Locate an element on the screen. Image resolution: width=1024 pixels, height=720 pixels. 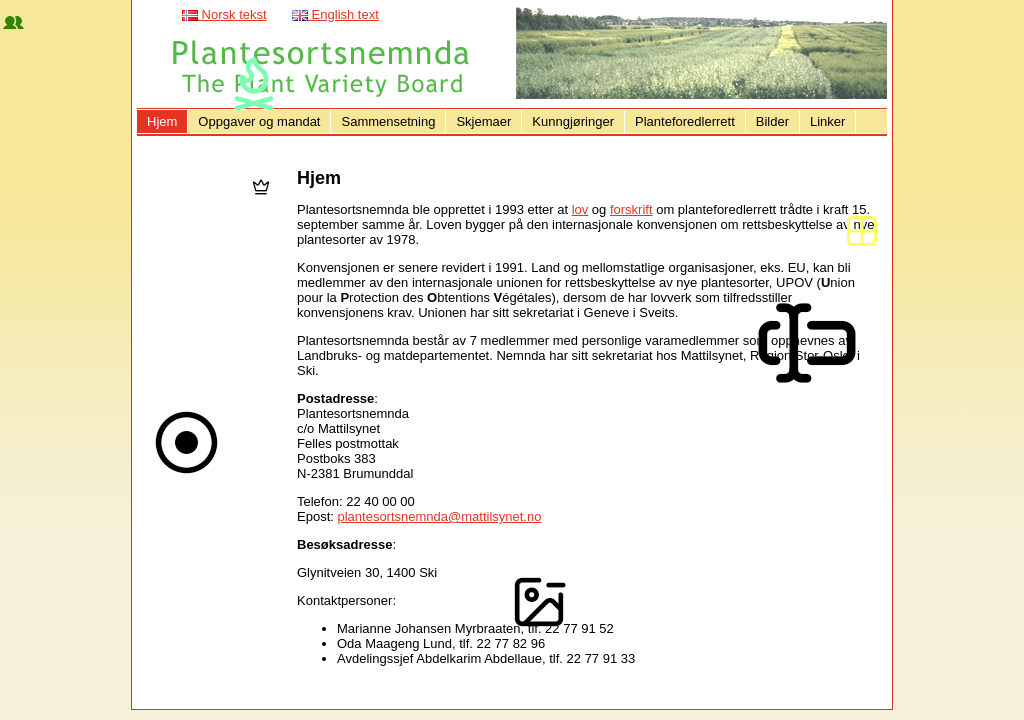
indicates premium or pro membership status is located at coordinates (261, 187).